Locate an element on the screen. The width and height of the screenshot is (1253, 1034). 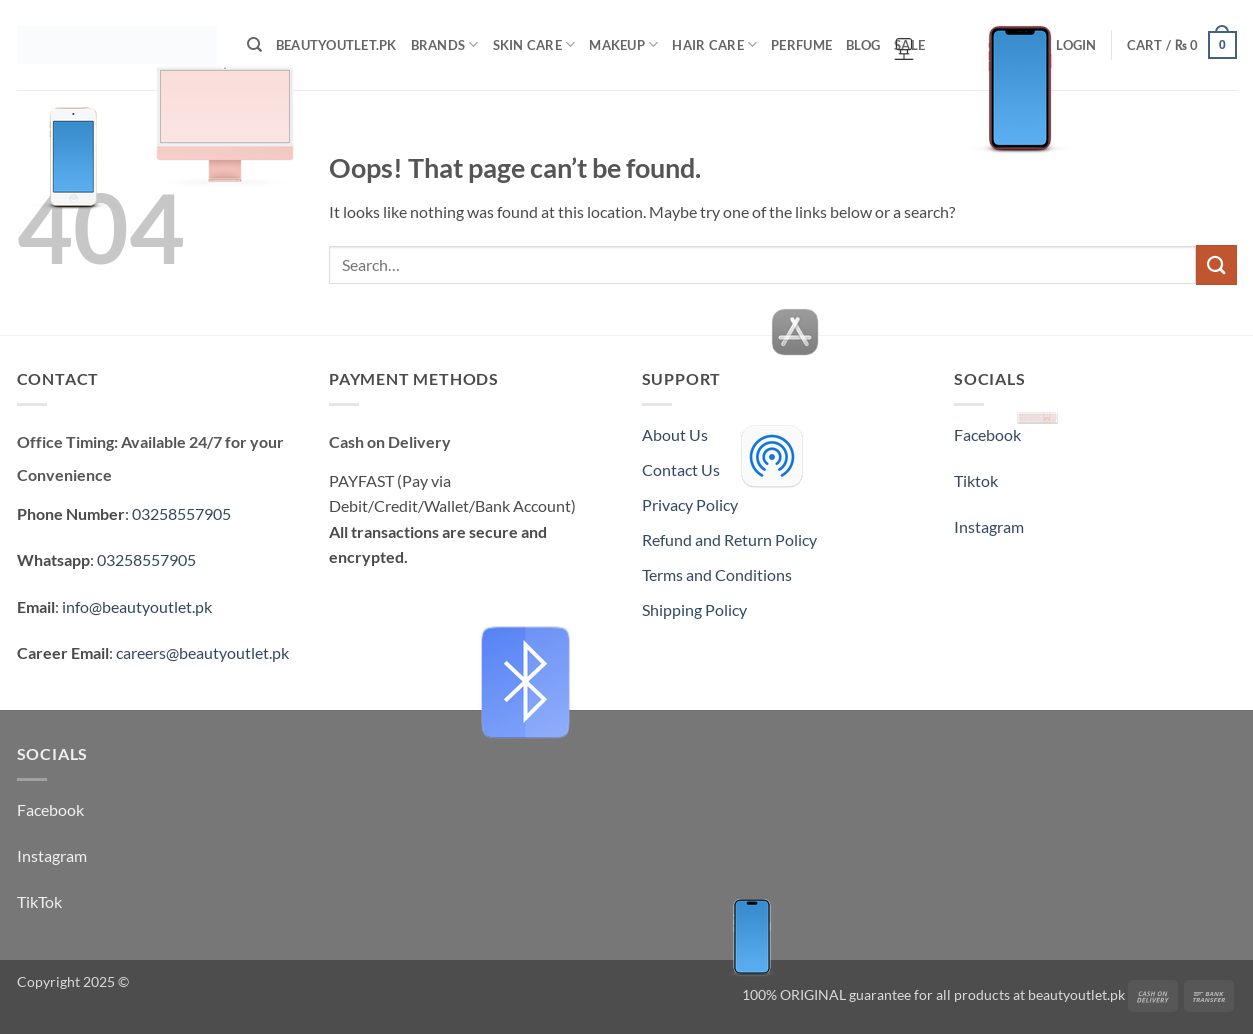
iPod Touch device connected is located at coordinates (73, 158).